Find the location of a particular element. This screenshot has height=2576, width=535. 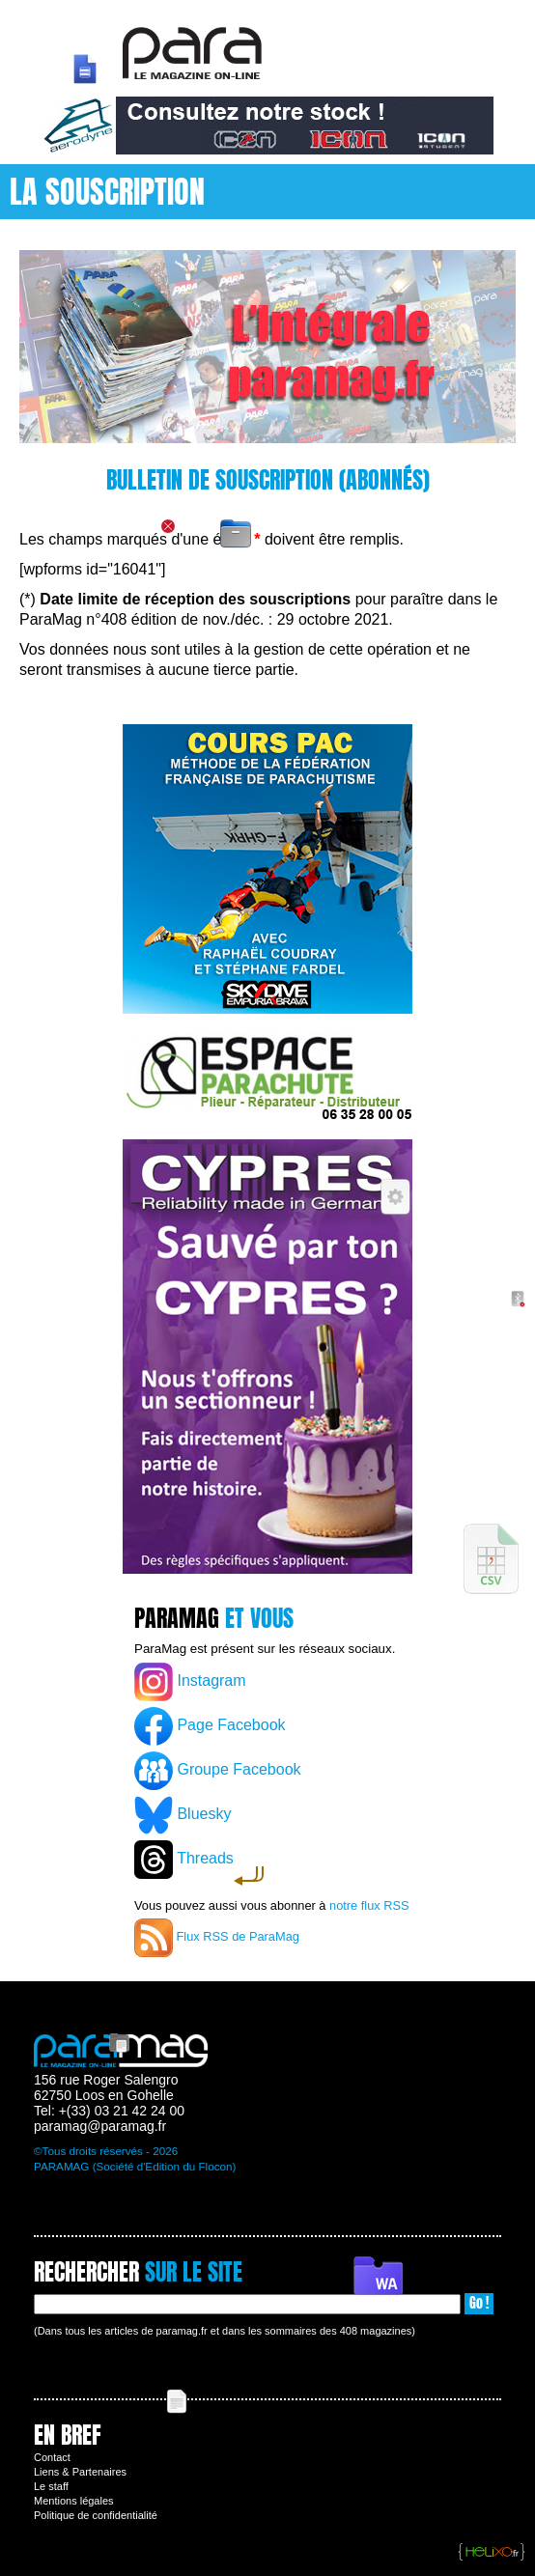

SMB network workgroup file type is located at coordinates (85, 70).